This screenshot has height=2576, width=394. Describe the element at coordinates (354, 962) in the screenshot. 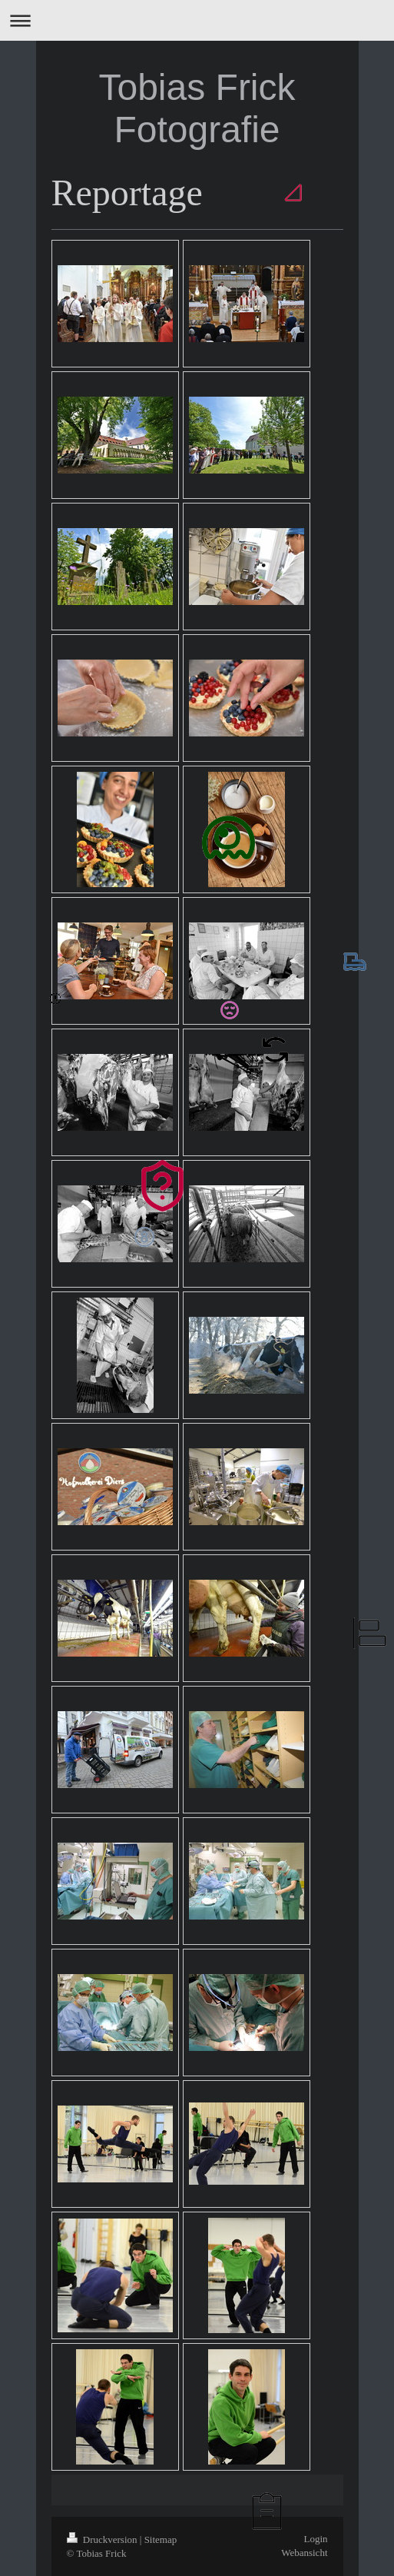

I see `browse footwear or shoe products` at that location.